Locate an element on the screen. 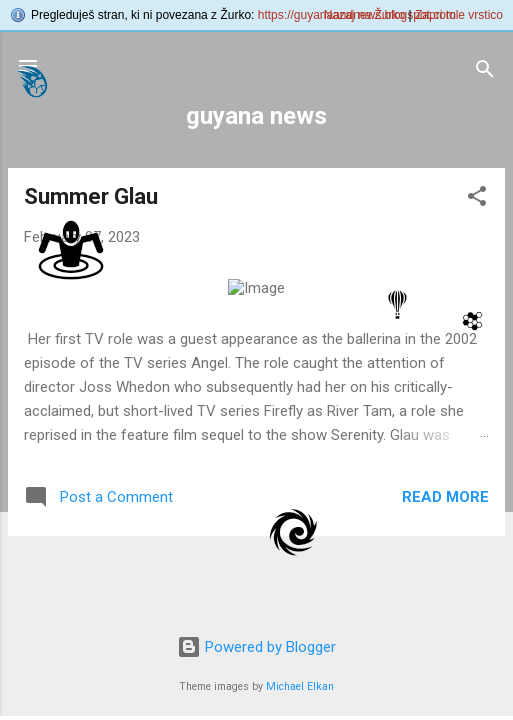 The width and height of the screenshot is (513, 720). access travel or adventure features is located at coordinates (397, 304).